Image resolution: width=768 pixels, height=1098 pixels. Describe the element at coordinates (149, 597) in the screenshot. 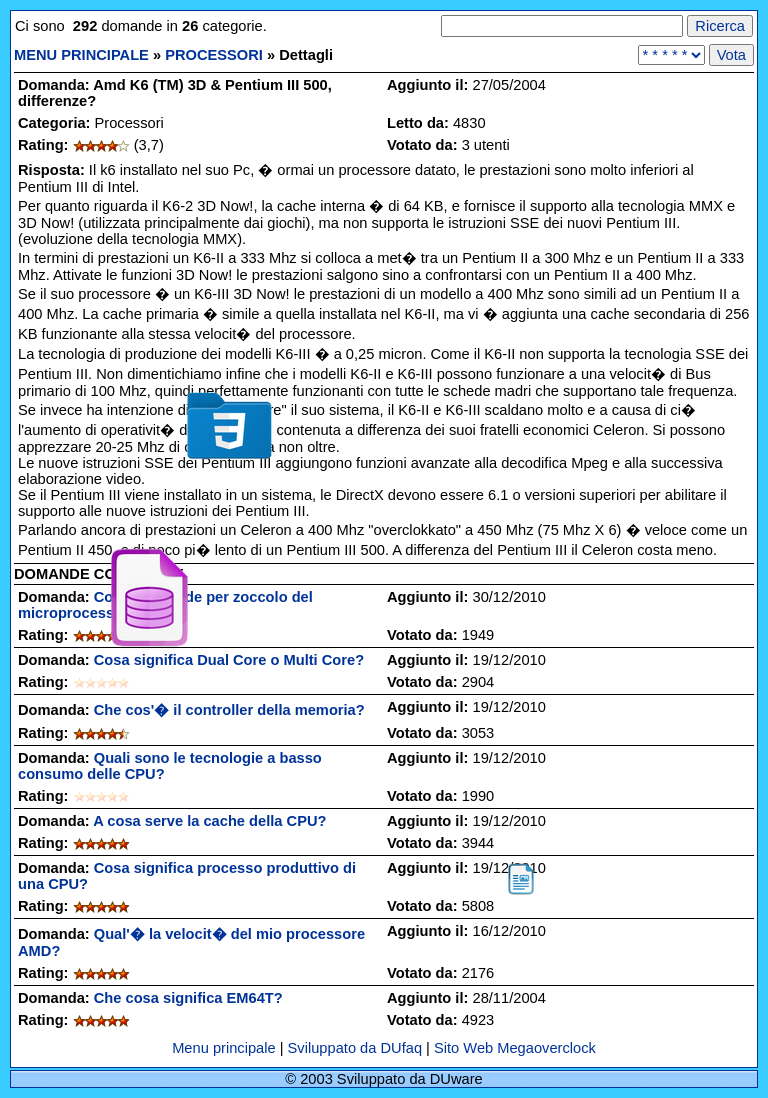

I see `libreoffice base database file` at that location.